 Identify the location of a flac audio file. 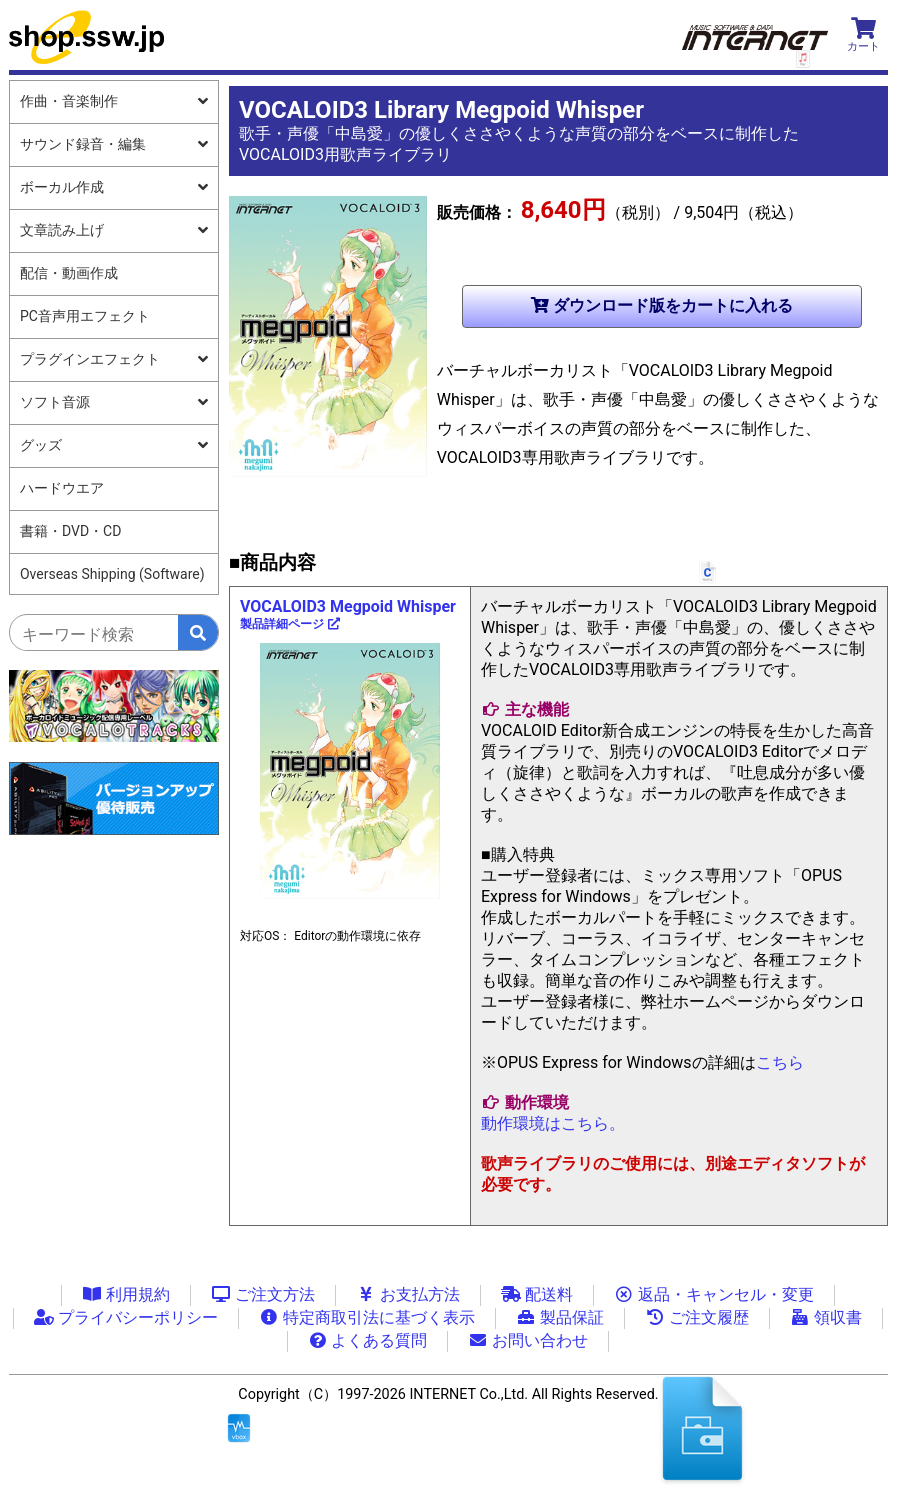
(803, 59).